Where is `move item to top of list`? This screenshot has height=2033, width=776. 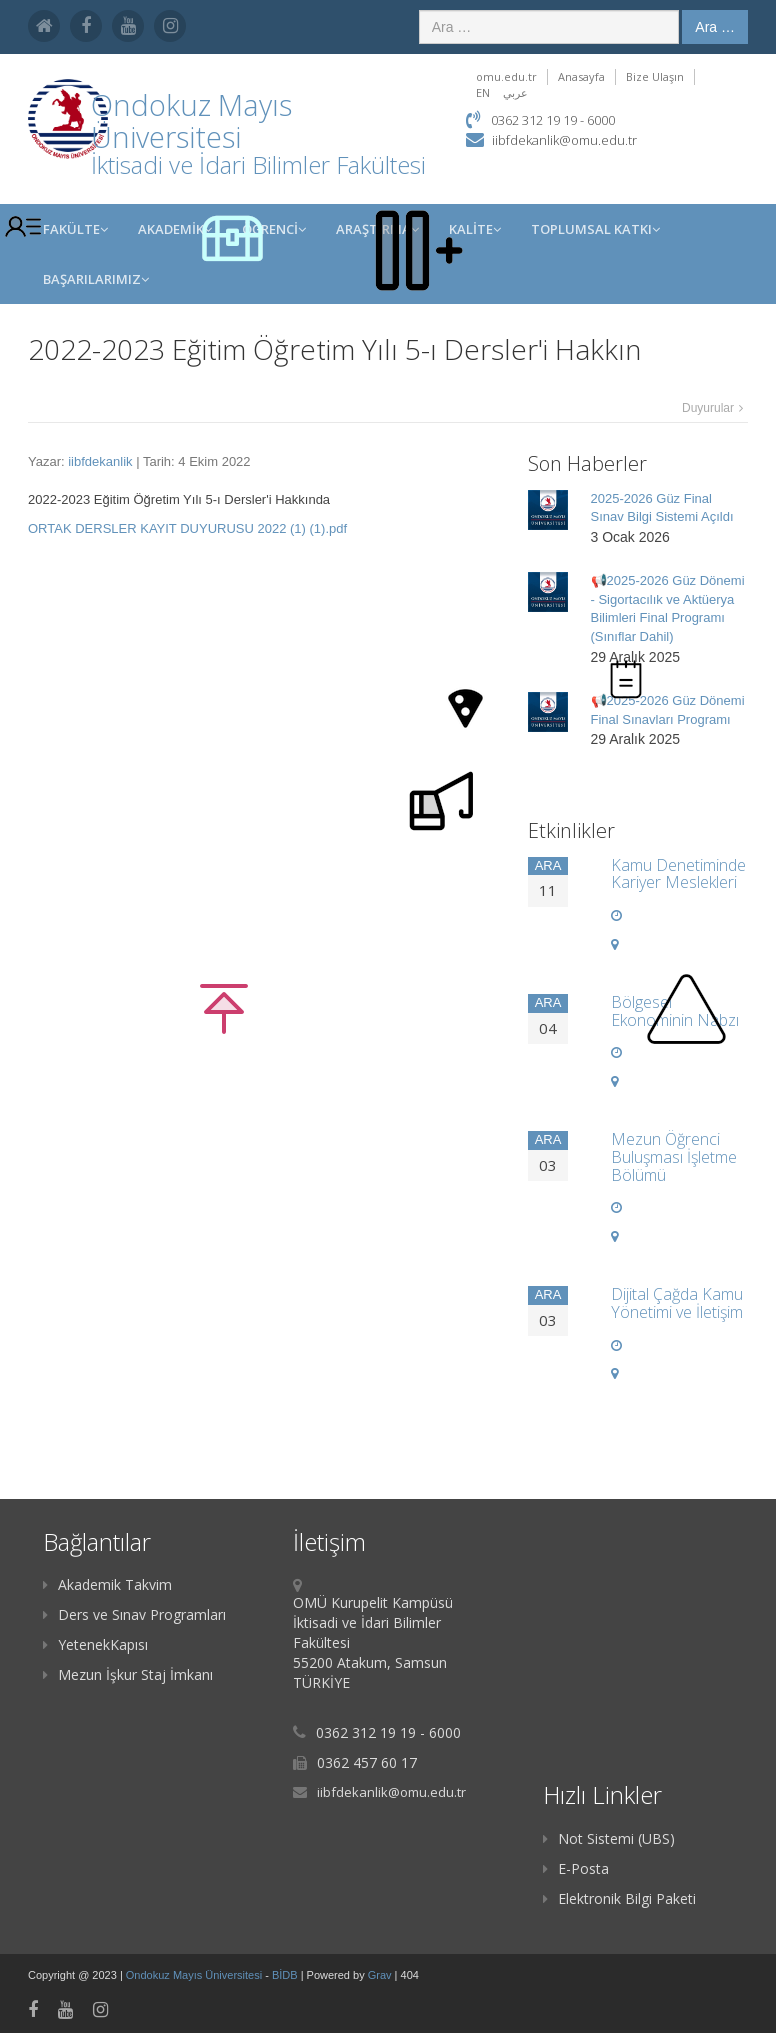
move item to top of list is located at coordinates (224, 1008).